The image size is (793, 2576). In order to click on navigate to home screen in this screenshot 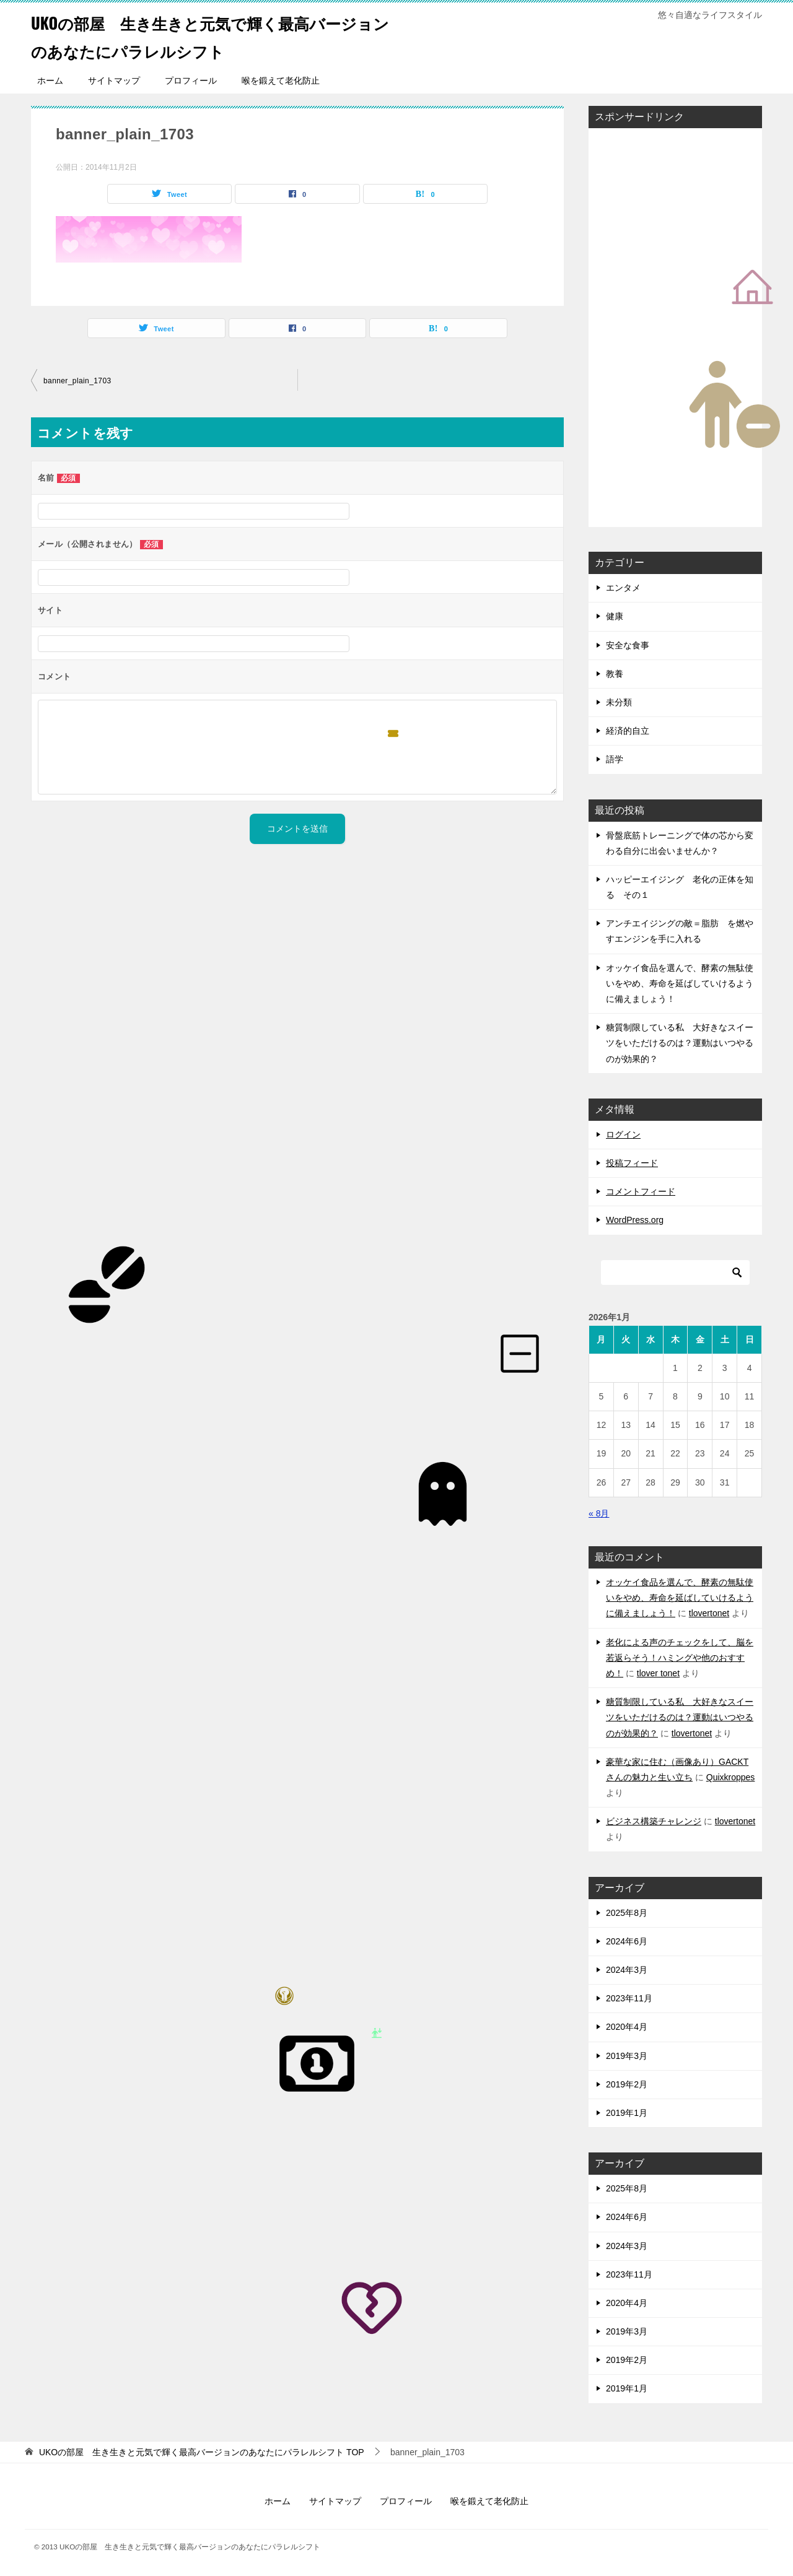, I will do `click(752, 287)`.